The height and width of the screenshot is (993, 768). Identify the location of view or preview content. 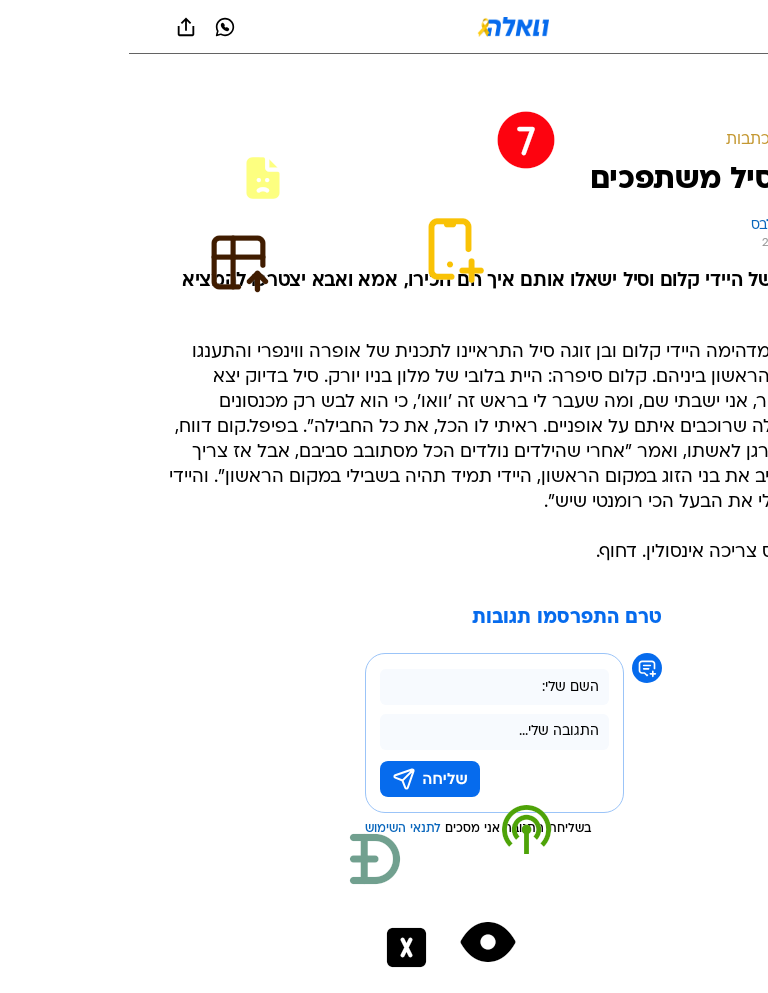
(488, 942).